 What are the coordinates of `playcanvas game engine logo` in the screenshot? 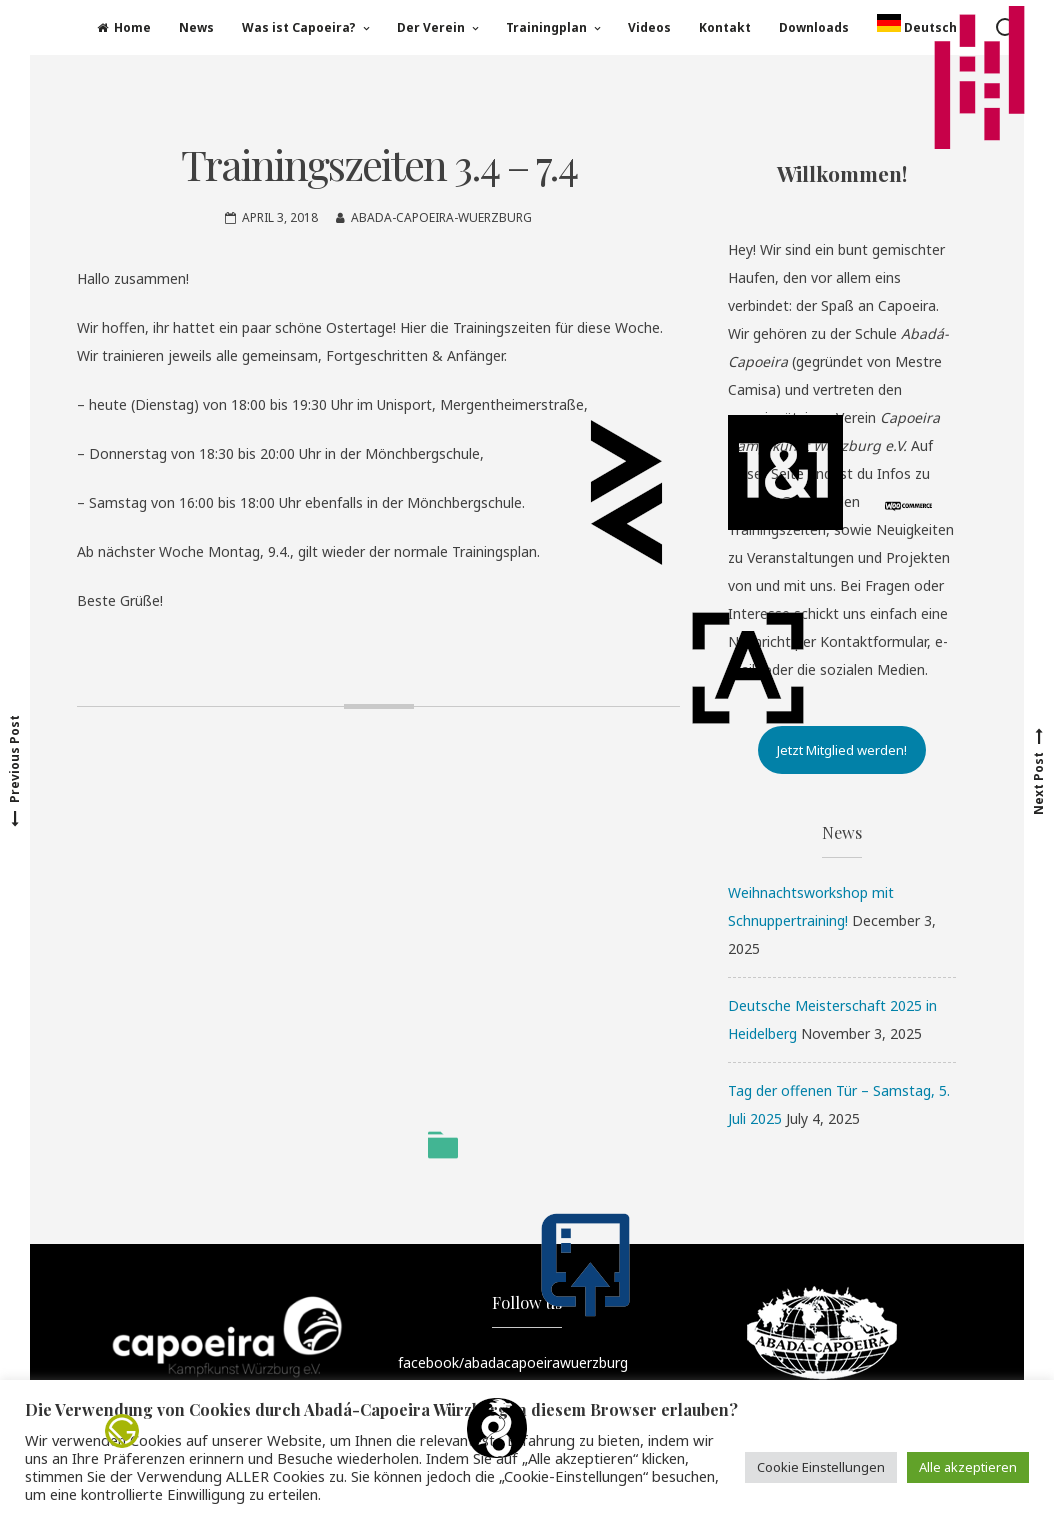 It's located at (626, 492).